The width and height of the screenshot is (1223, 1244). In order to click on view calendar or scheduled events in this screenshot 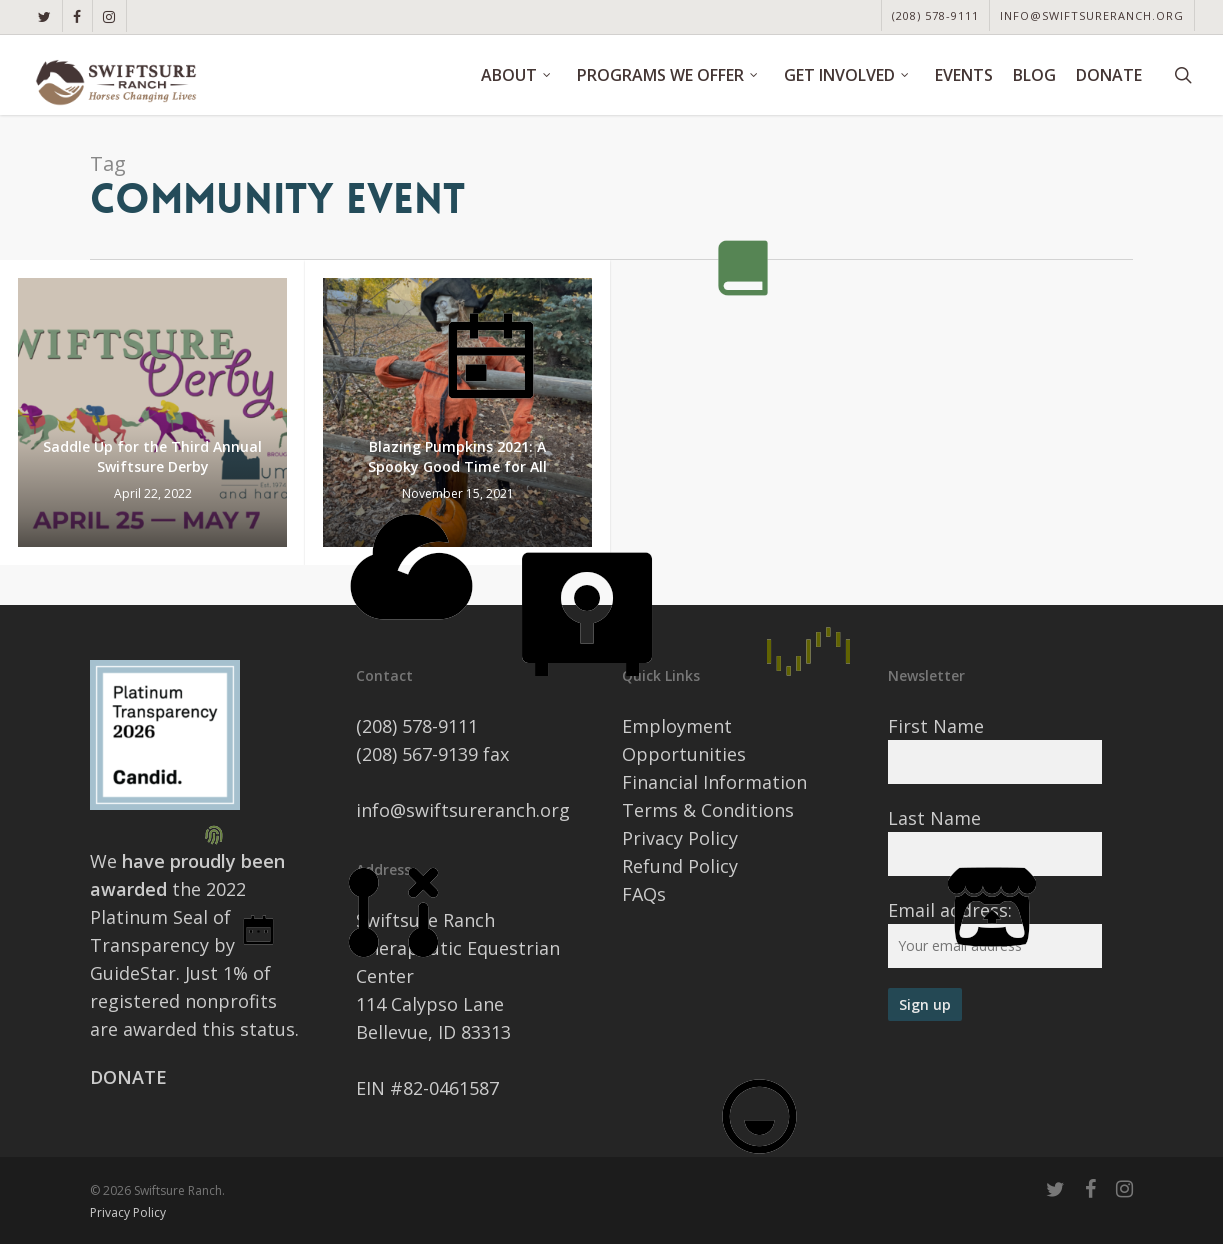, I will do `click(258, 931)`.